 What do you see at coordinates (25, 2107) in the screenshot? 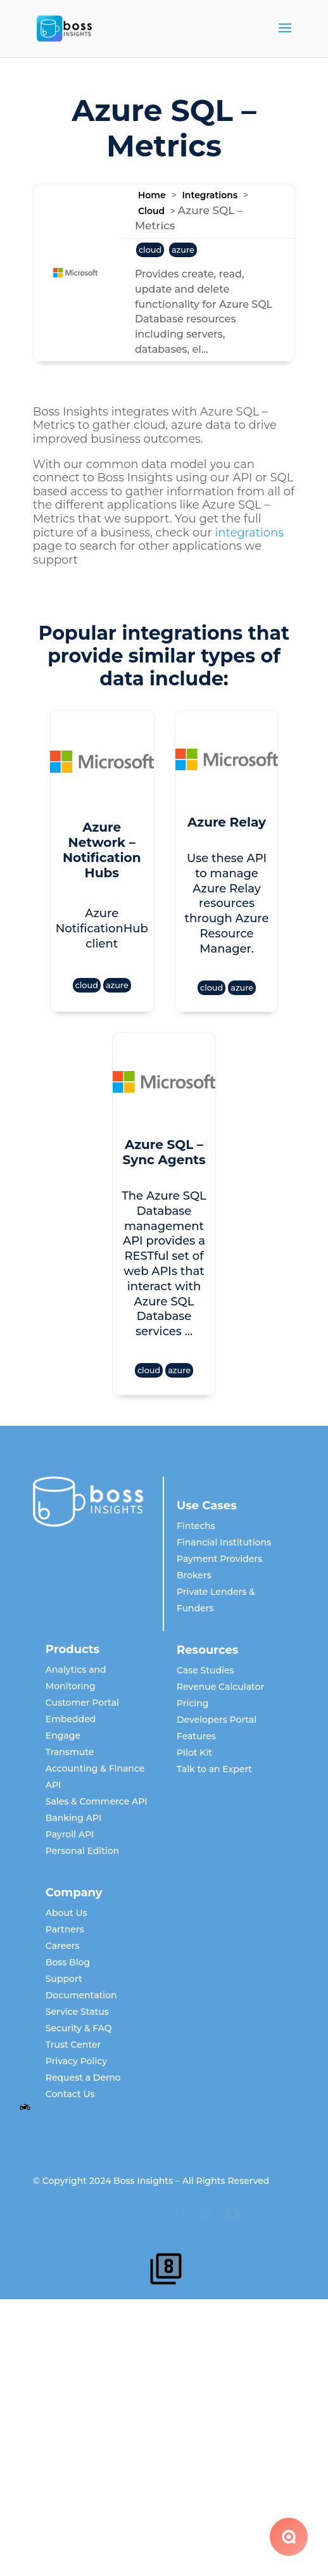
I see `view motorcycle-friendly routes` at bounding box center [25, 2107].